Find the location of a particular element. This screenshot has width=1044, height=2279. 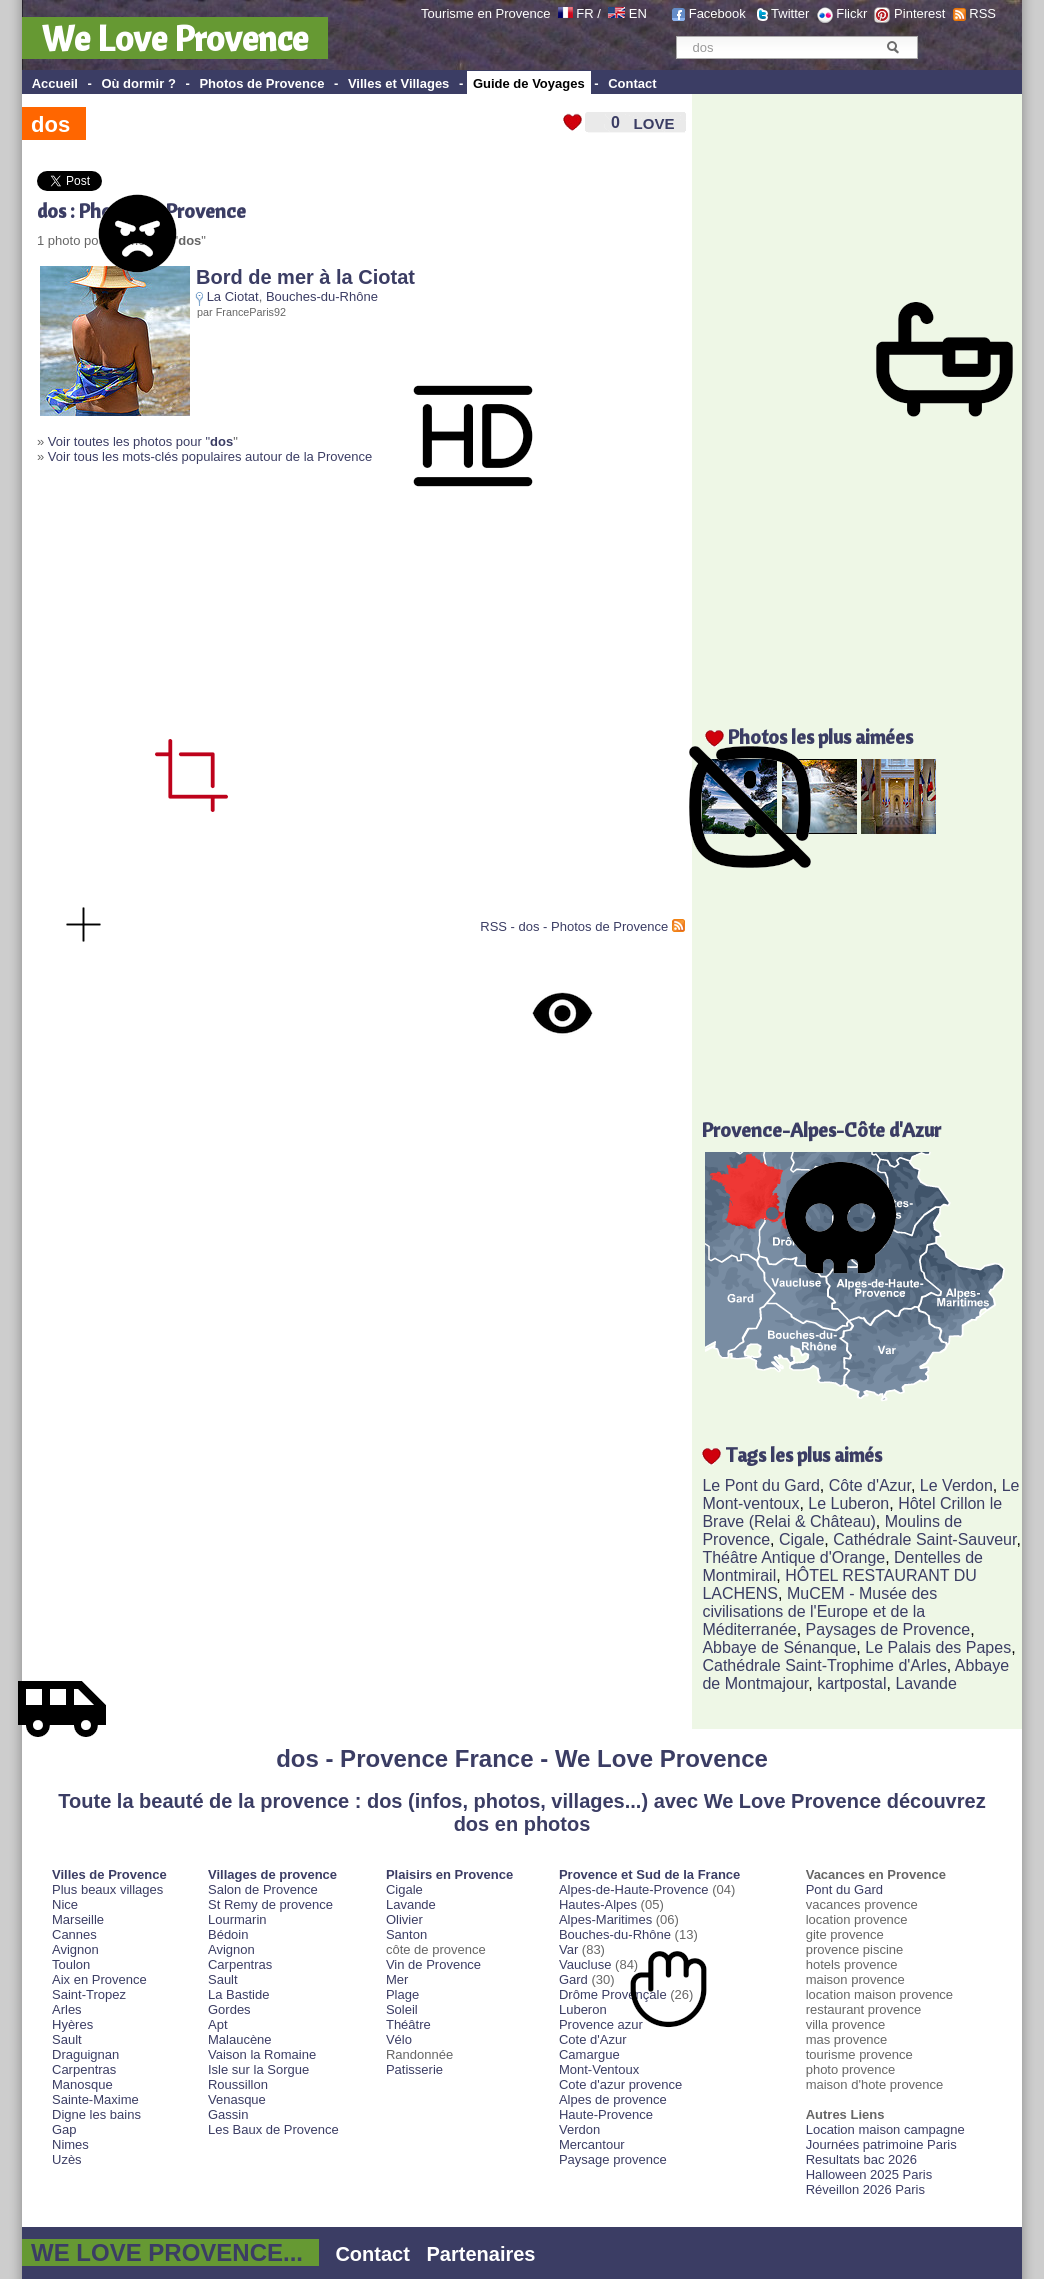

access airport shuttle services is located at coordinates (62, 1709).